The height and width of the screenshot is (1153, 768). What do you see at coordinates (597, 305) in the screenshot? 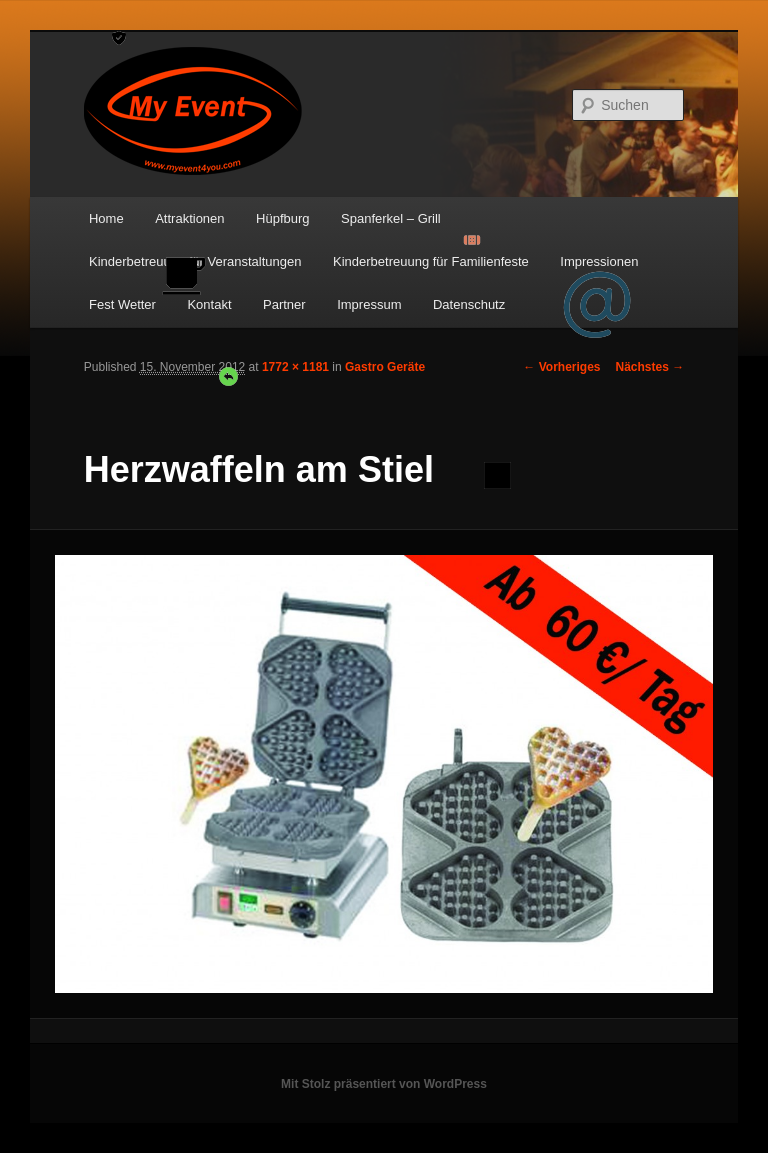
I see `mention a user in a post or comment` at bounding box center [597, 305].